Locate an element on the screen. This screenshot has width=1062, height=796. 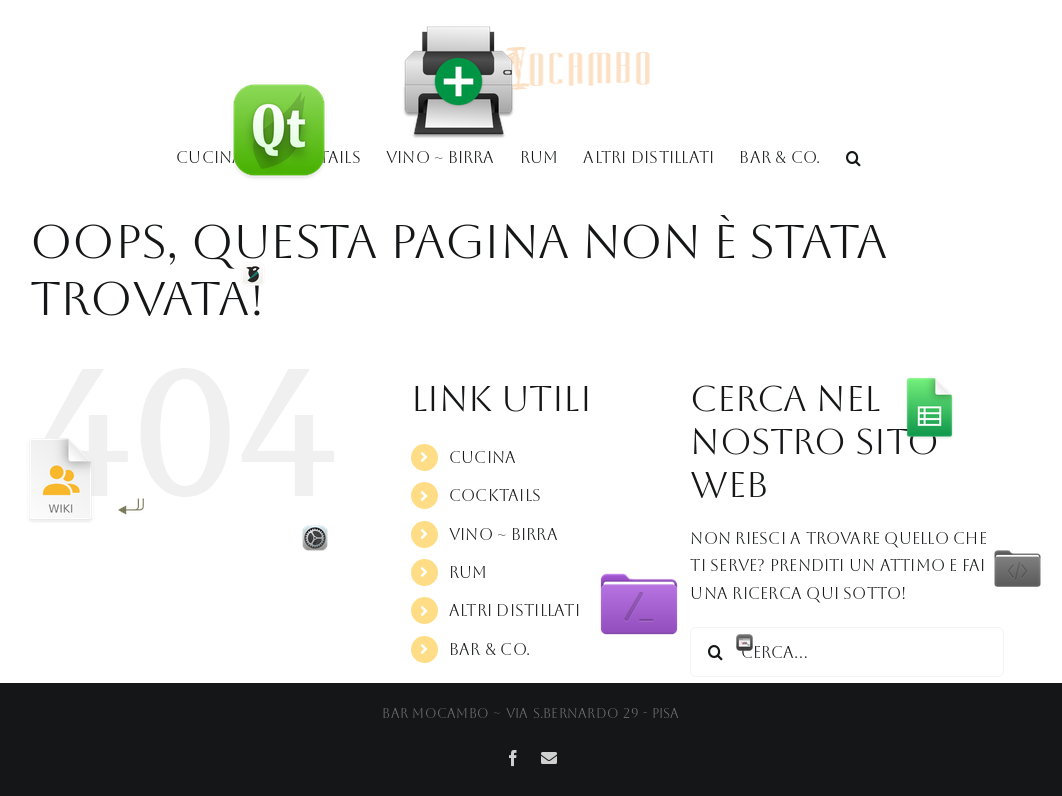
access the root directory is located at coordinates (639, 604).